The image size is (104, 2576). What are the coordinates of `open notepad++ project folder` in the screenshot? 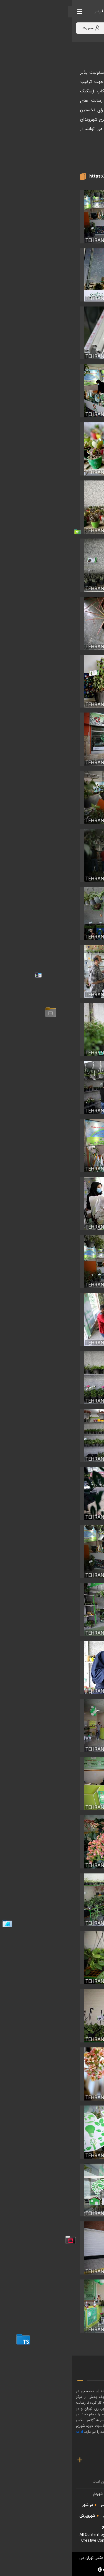 It's located at (101, 1053).